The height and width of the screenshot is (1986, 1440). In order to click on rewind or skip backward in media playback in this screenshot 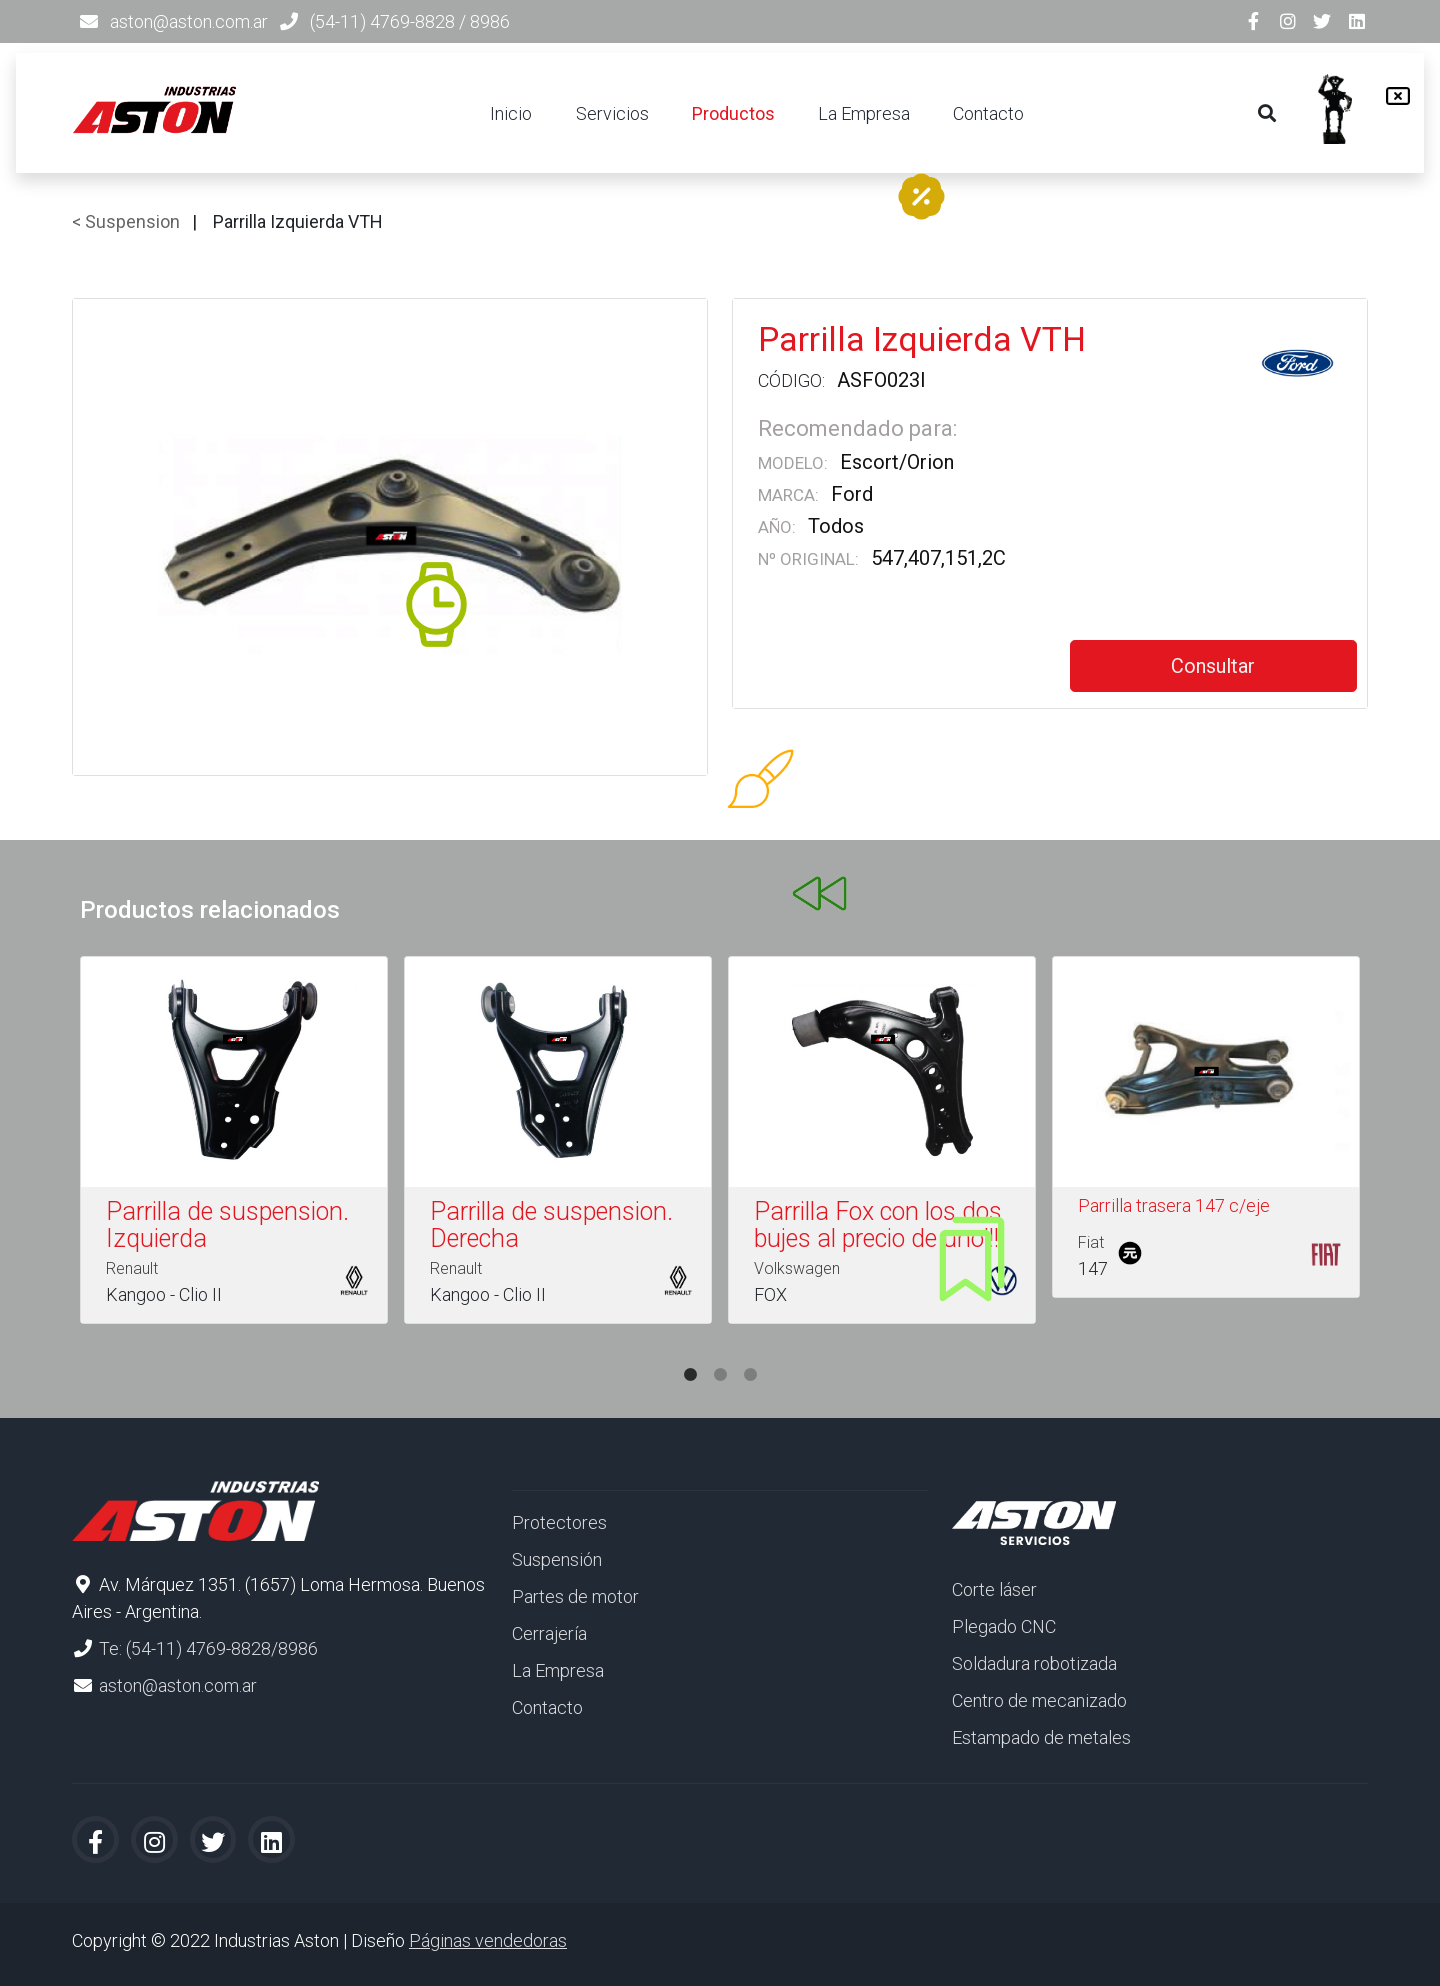, I will do `click(821, 893)`.